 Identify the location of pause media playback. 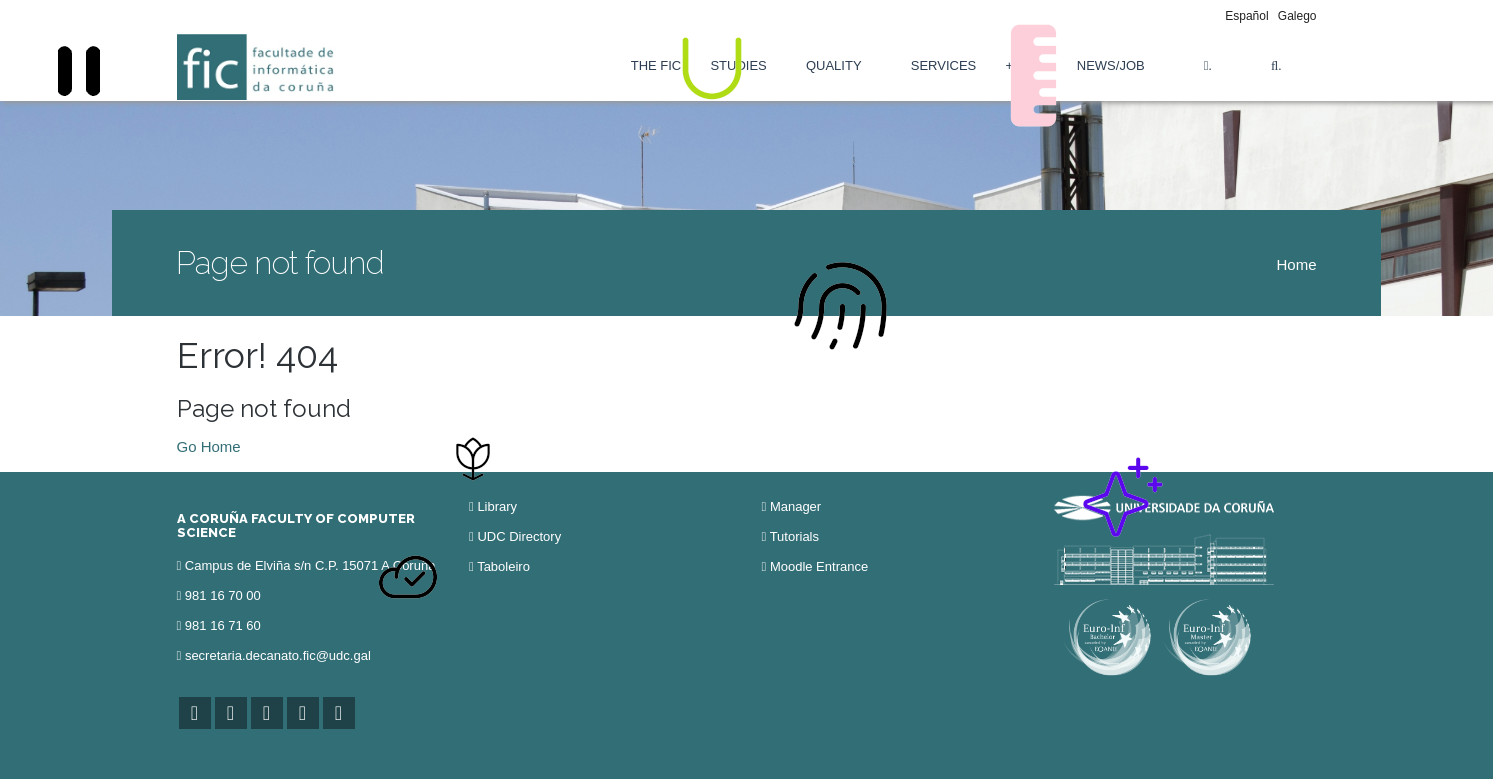
(79, 71).